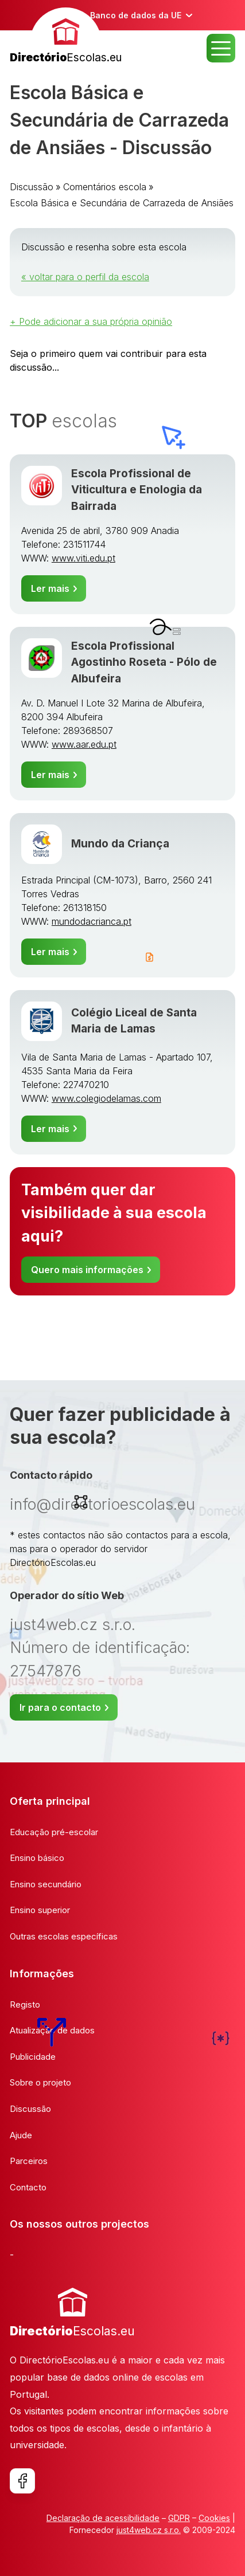  I want to click on access storage or server settings, so click(177, 631).